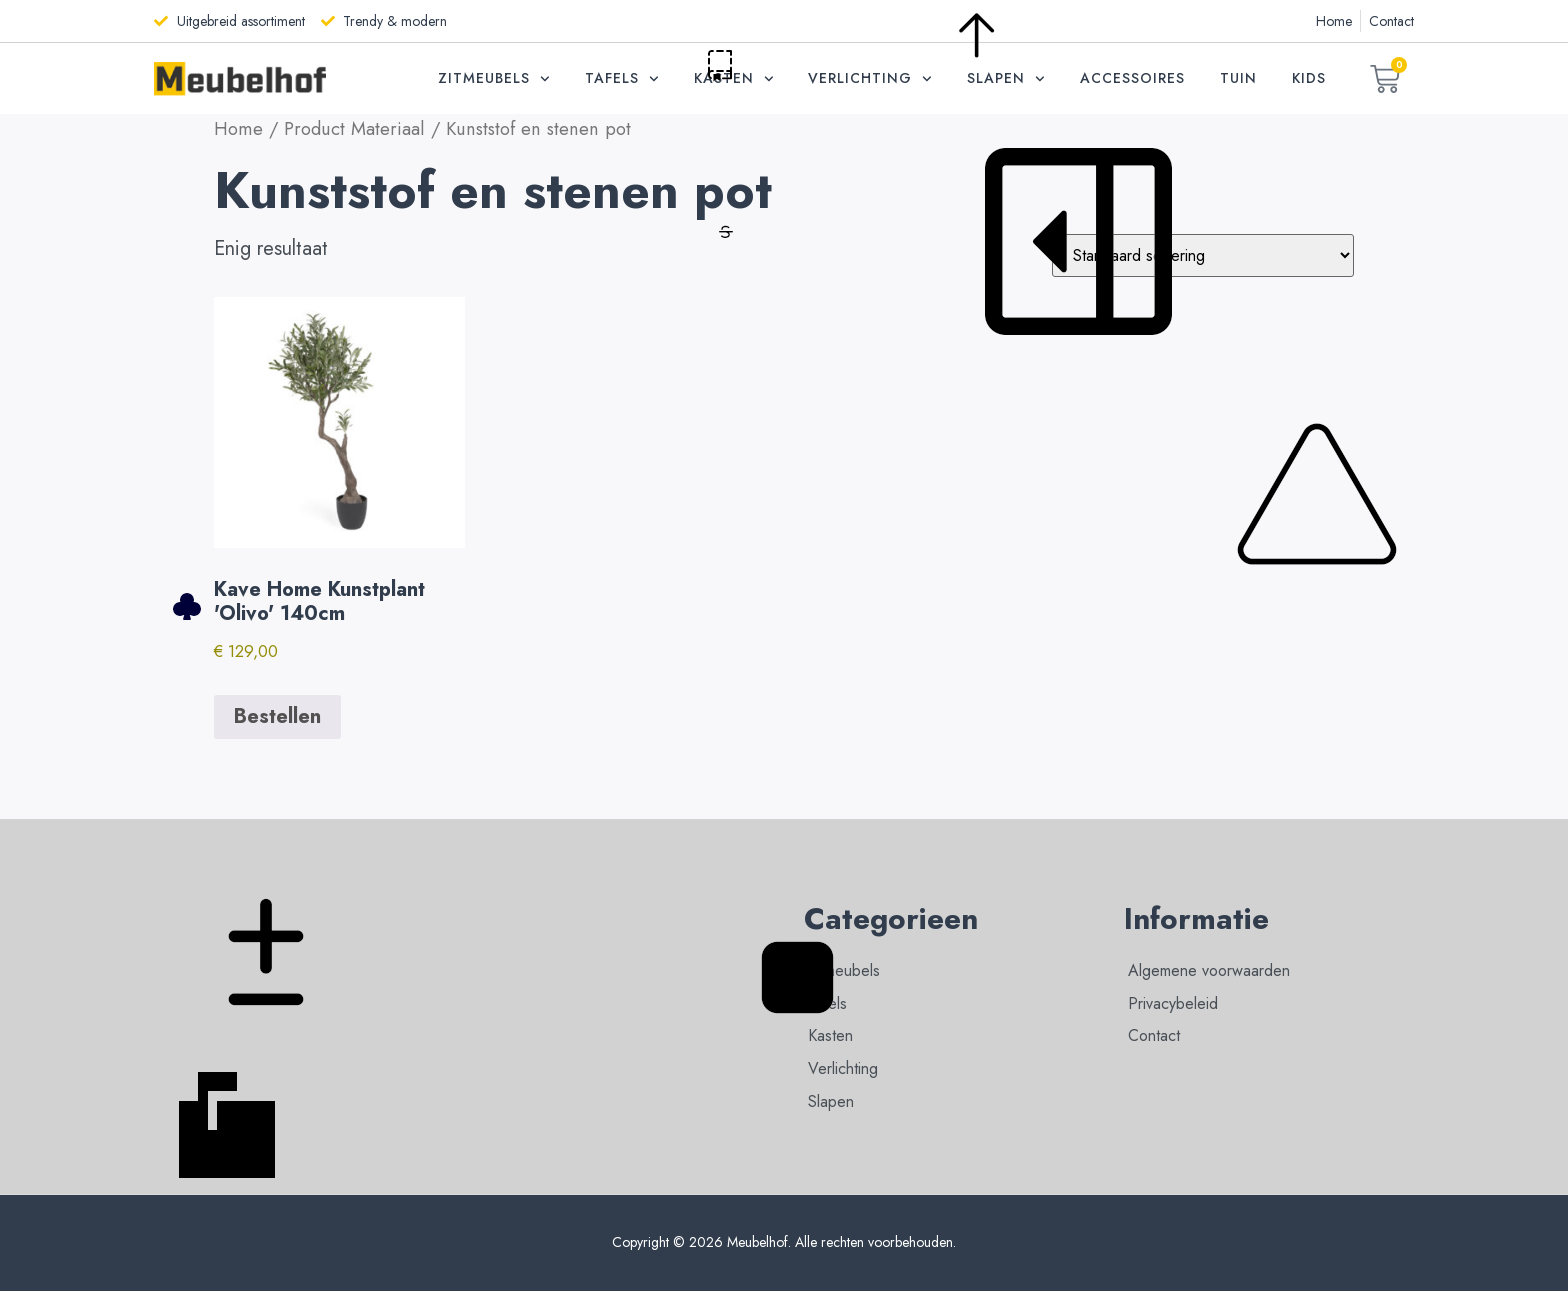 Image resolution: width=1568 pixels, height=1291 pixels. Describe the element at coordinates (266, 954) in the screenshot. I see `view code differences or changes` at that location.